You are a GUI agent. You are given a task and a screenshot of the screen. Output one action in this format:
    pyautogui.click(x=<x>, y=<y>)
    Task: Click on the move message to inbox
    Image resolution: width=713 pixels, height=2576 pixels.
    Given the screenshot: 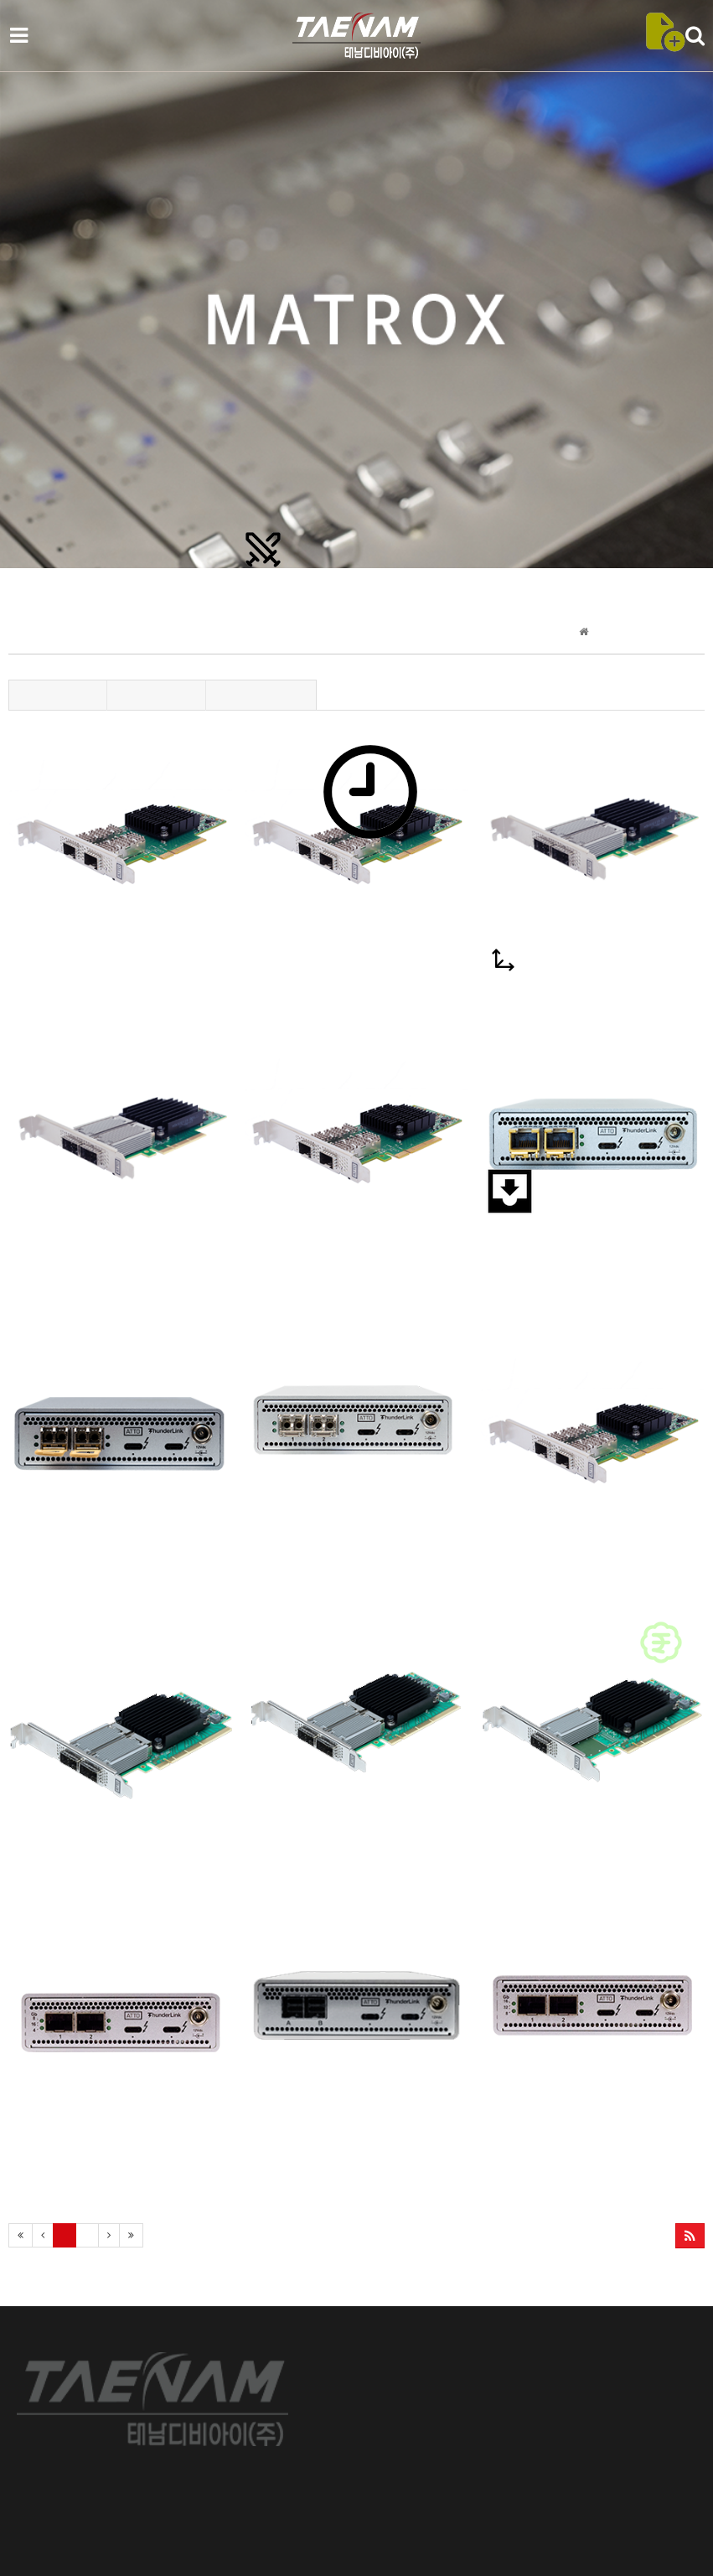 What is the action you would take?
    pyautogui.click(x=509, y=1191)
    